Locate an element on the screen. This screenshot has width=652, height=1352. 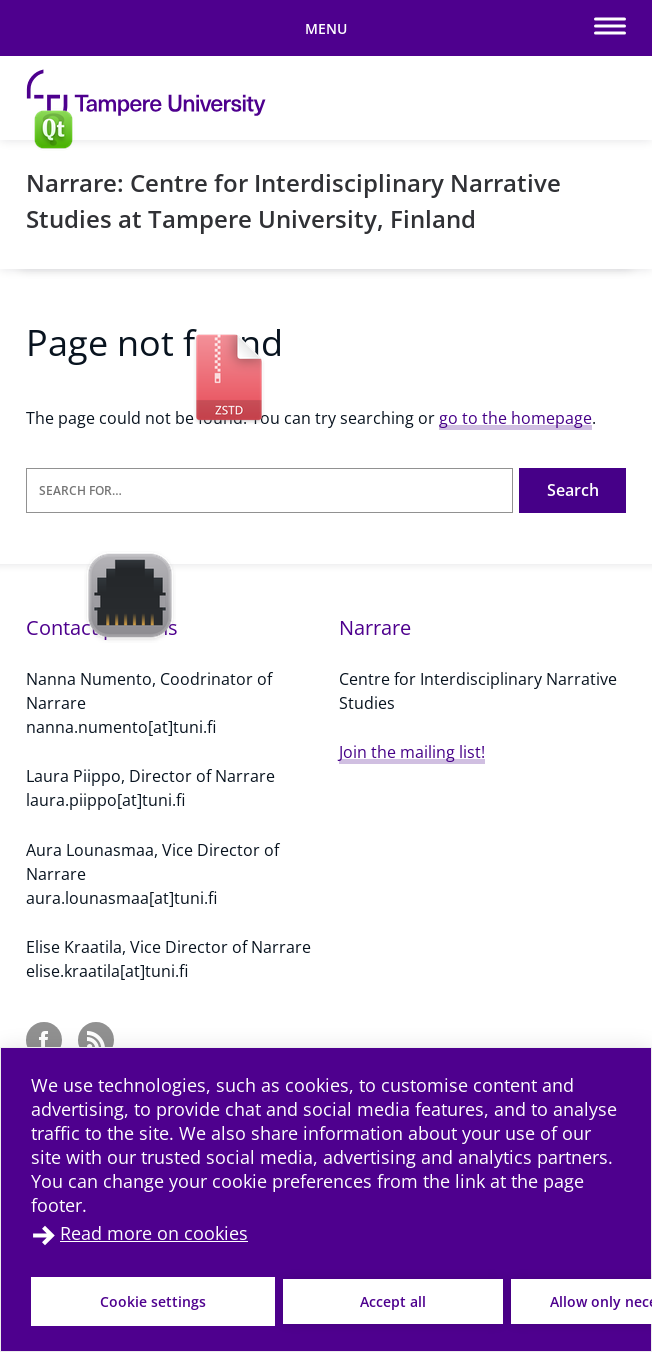
a zstd-compressed tar archive file is located at coordinates (229, 379).